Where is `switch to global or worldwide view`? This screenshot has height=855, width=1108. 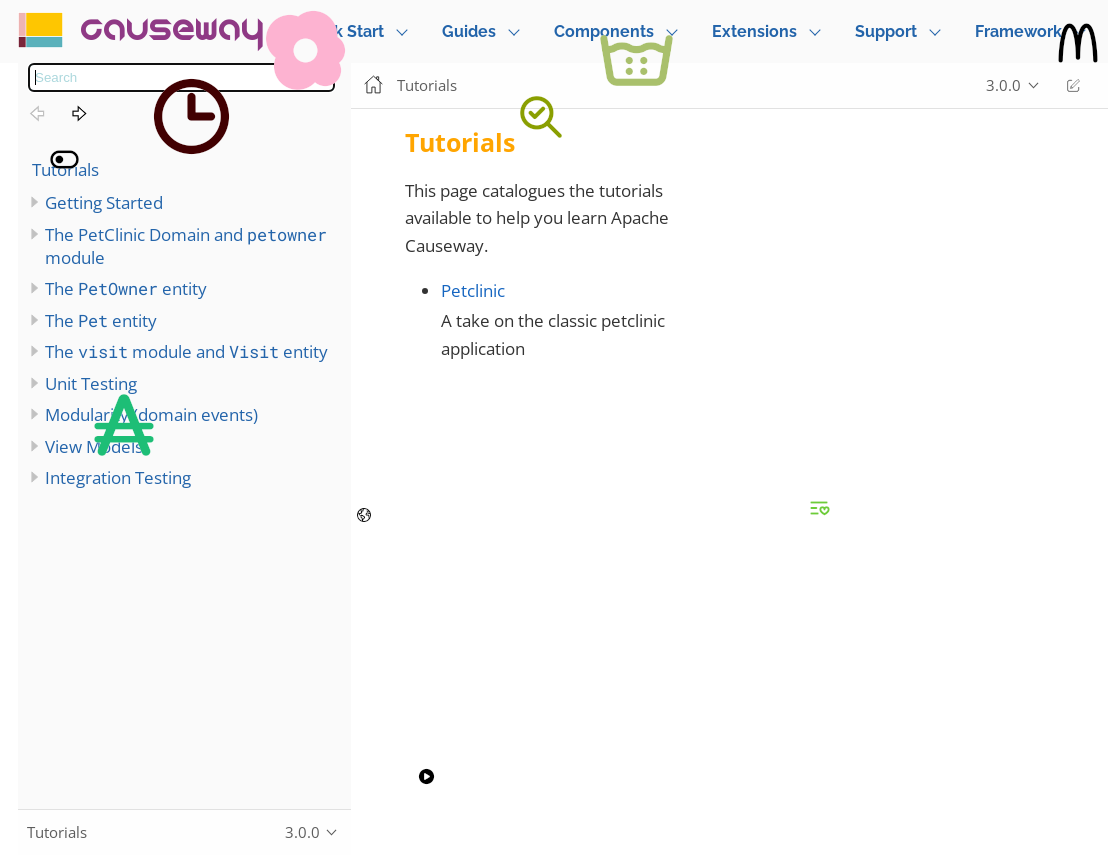 switch to global or worldwide view is located at coordinates (364, 515).